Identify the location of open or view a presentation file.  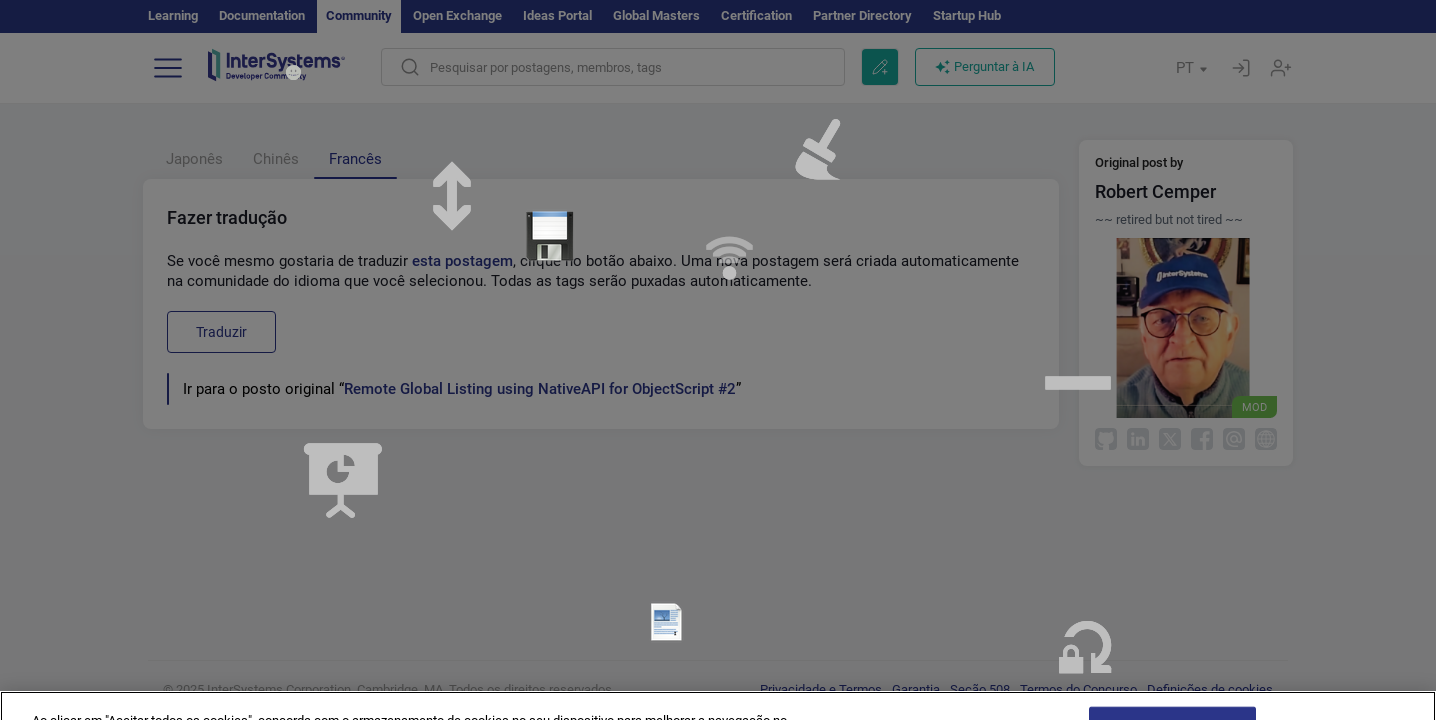
(343, 477).